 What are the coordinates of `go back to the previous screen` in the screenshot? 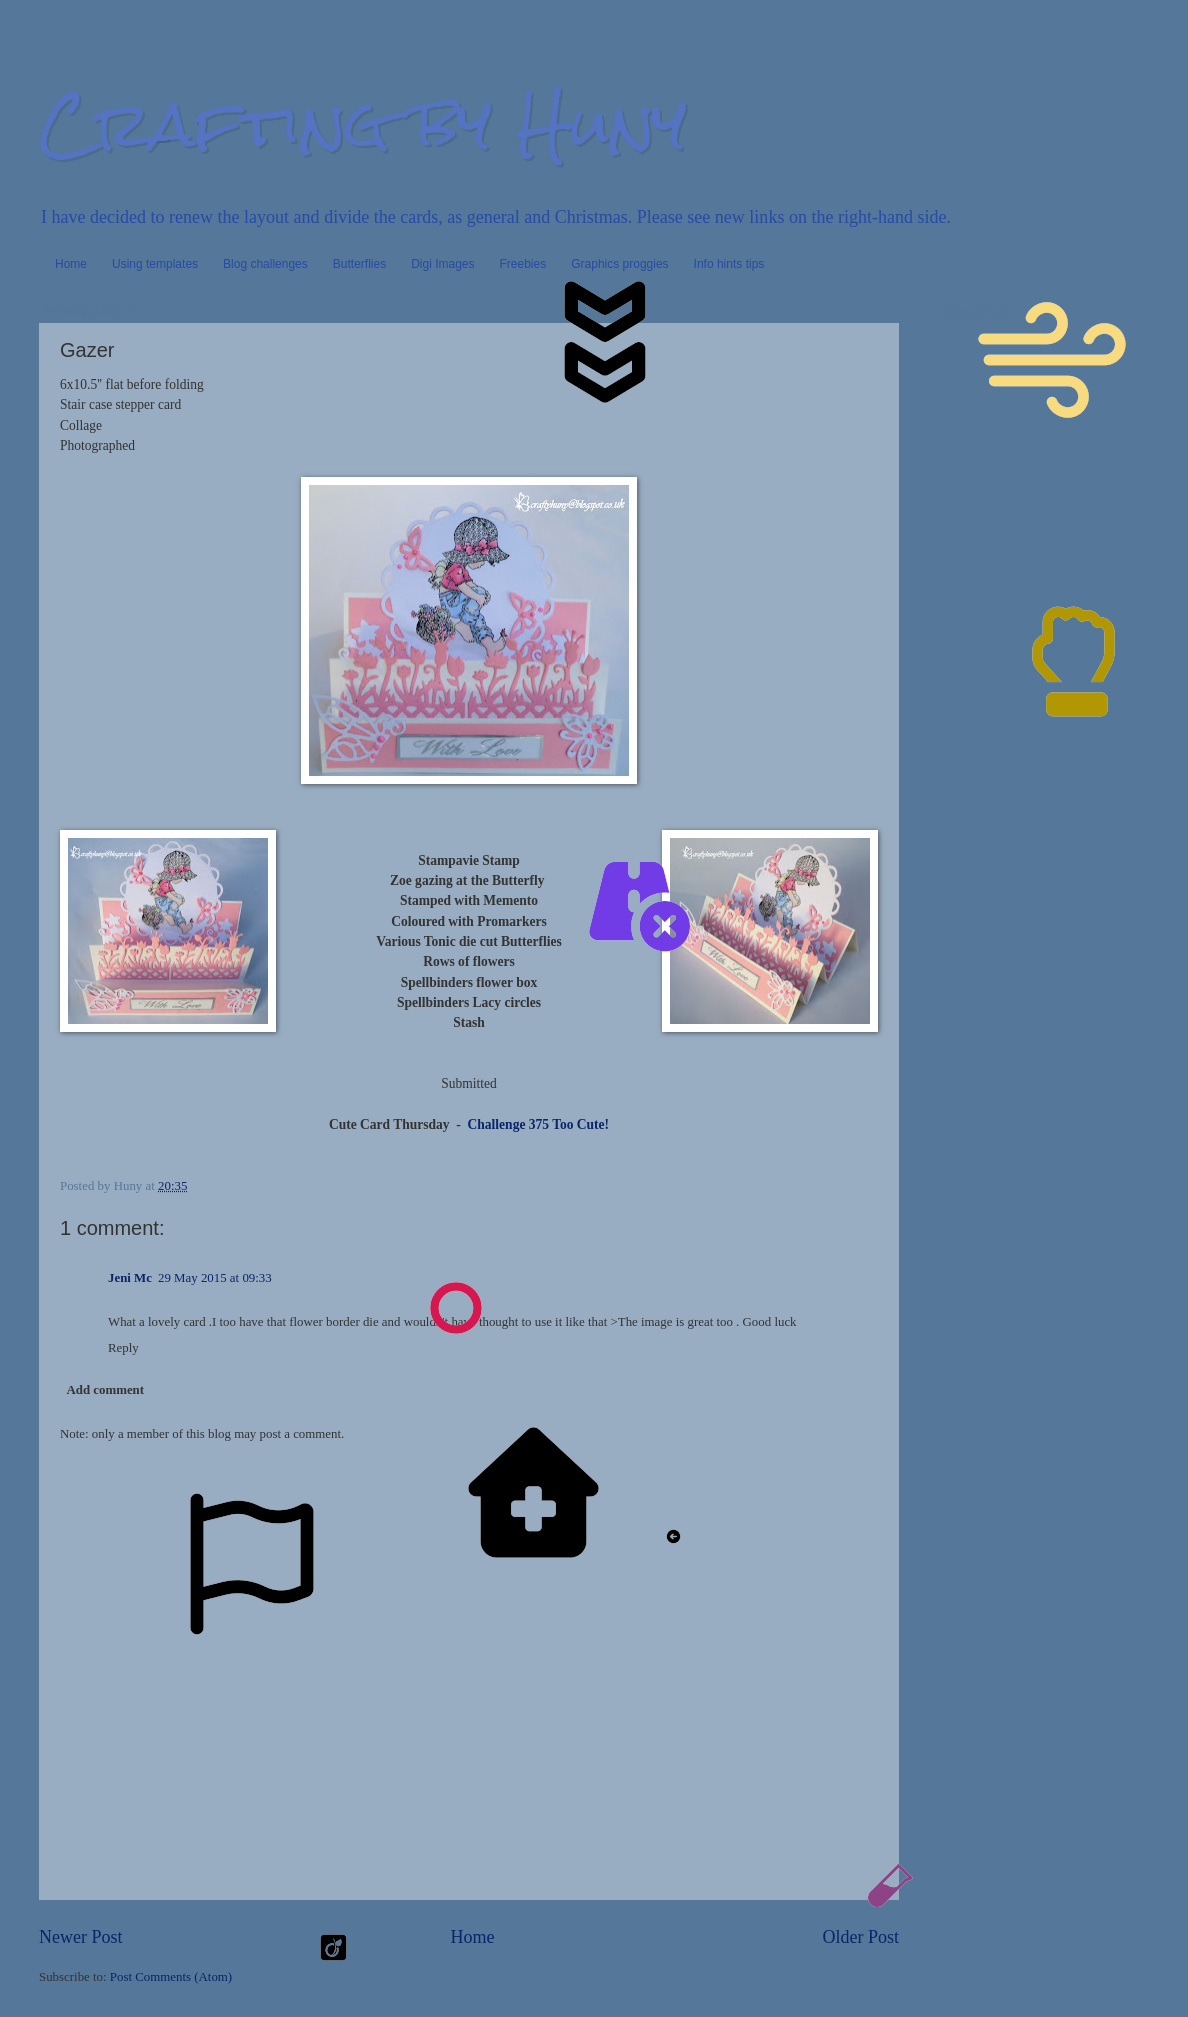 It's located at (673, 1536).